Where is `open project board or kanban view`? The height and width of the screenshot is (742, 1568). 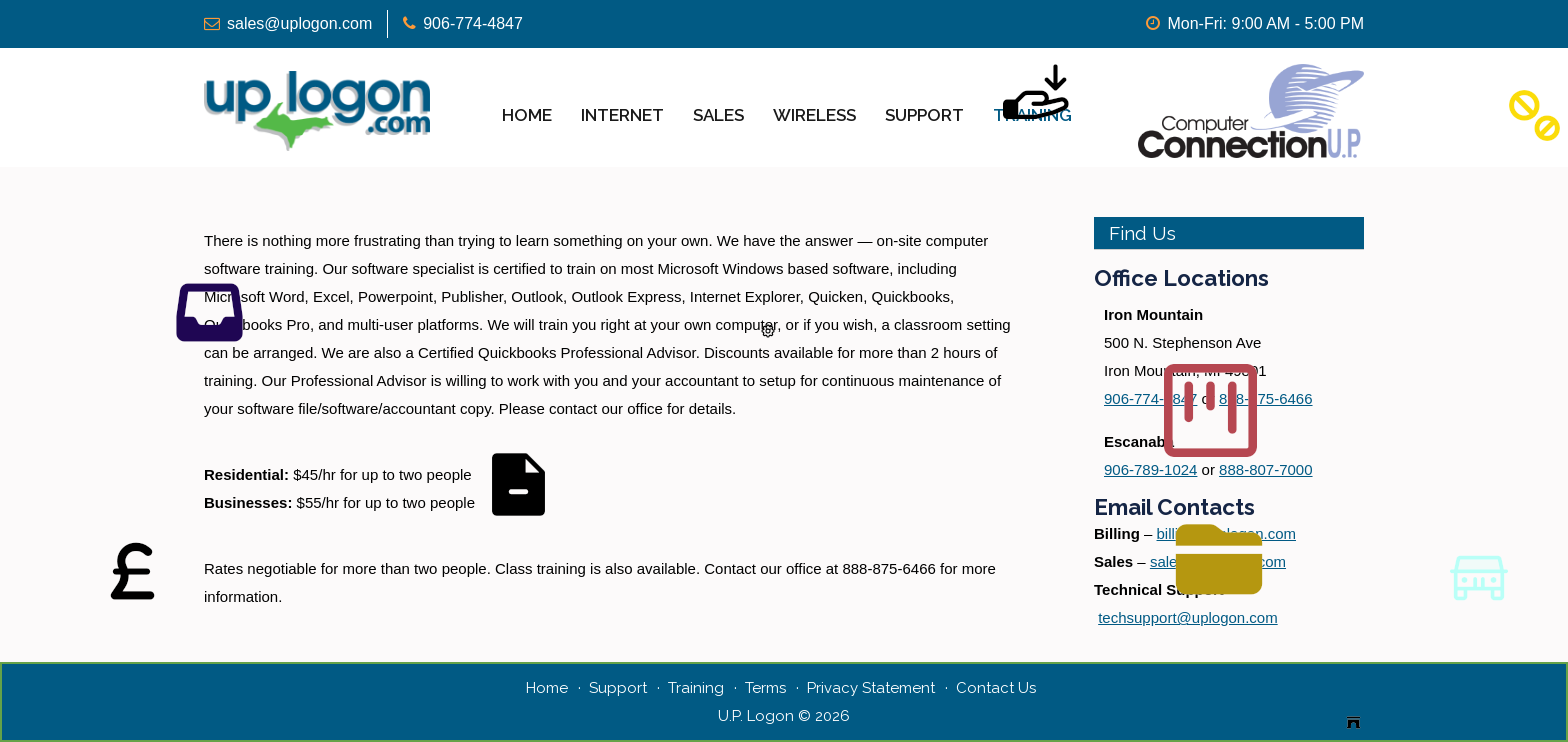
open project board or kanban view is located at coordinates (1210, 410).